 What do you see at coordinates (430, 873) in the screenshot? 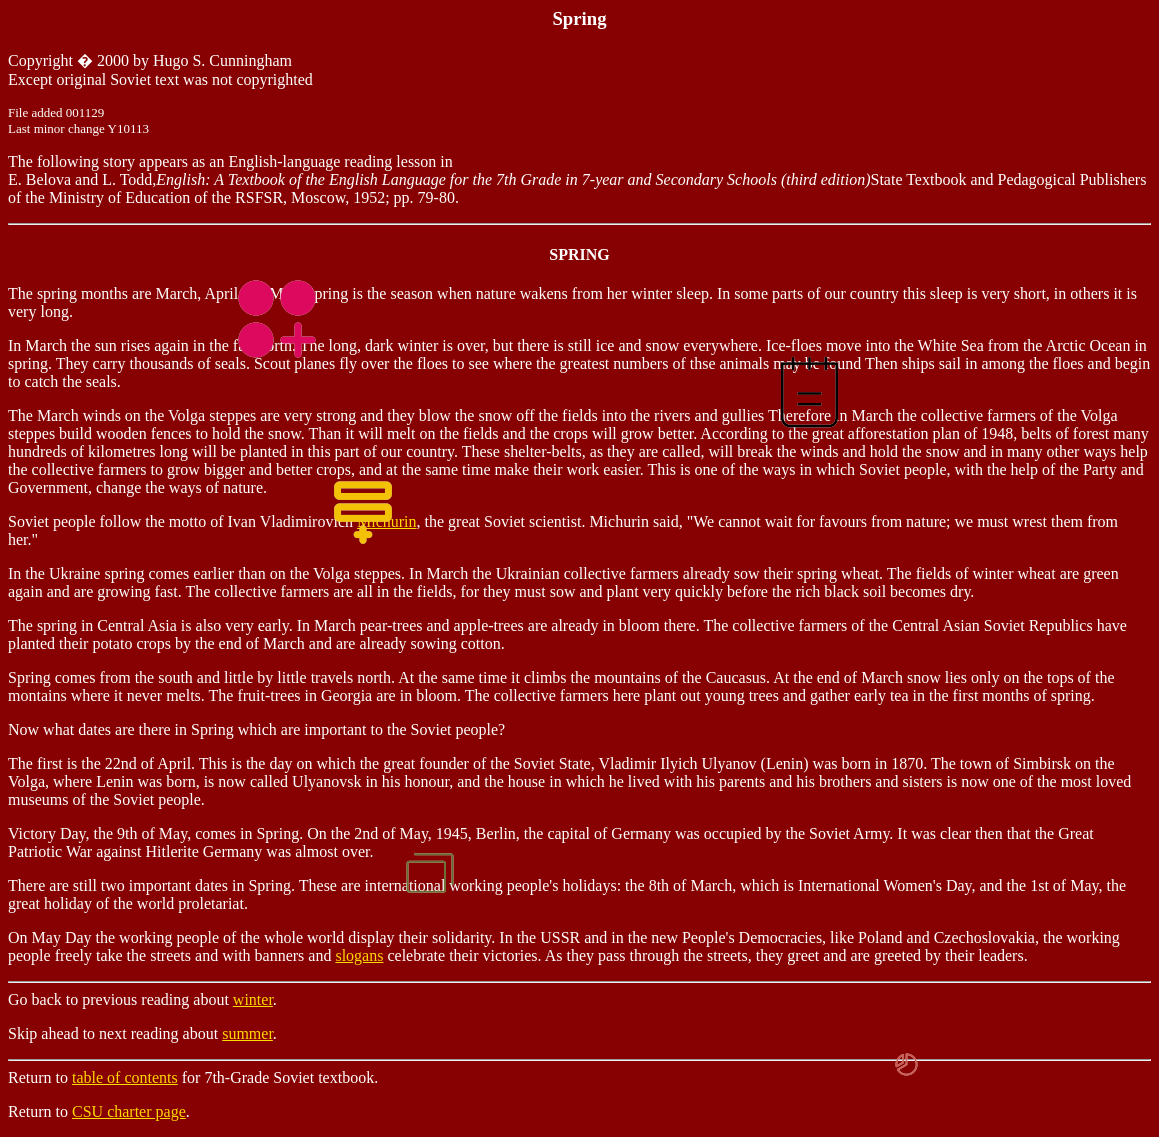
I see `view stacked cards or layers` at bounding box center [430, 873].